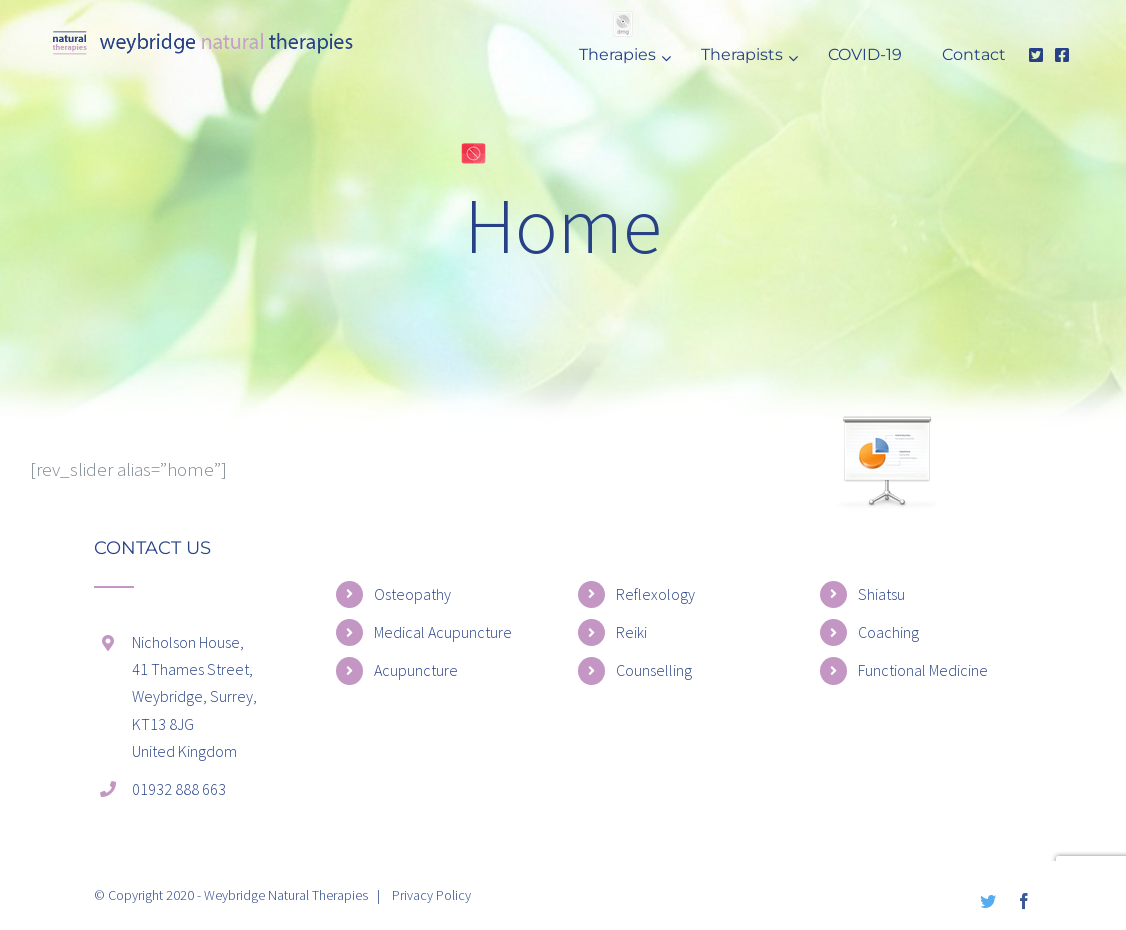  What do you see at coordinates (887, 459) in the screenshot?
I see `open a presentation file` at bounding box center [887, 459].